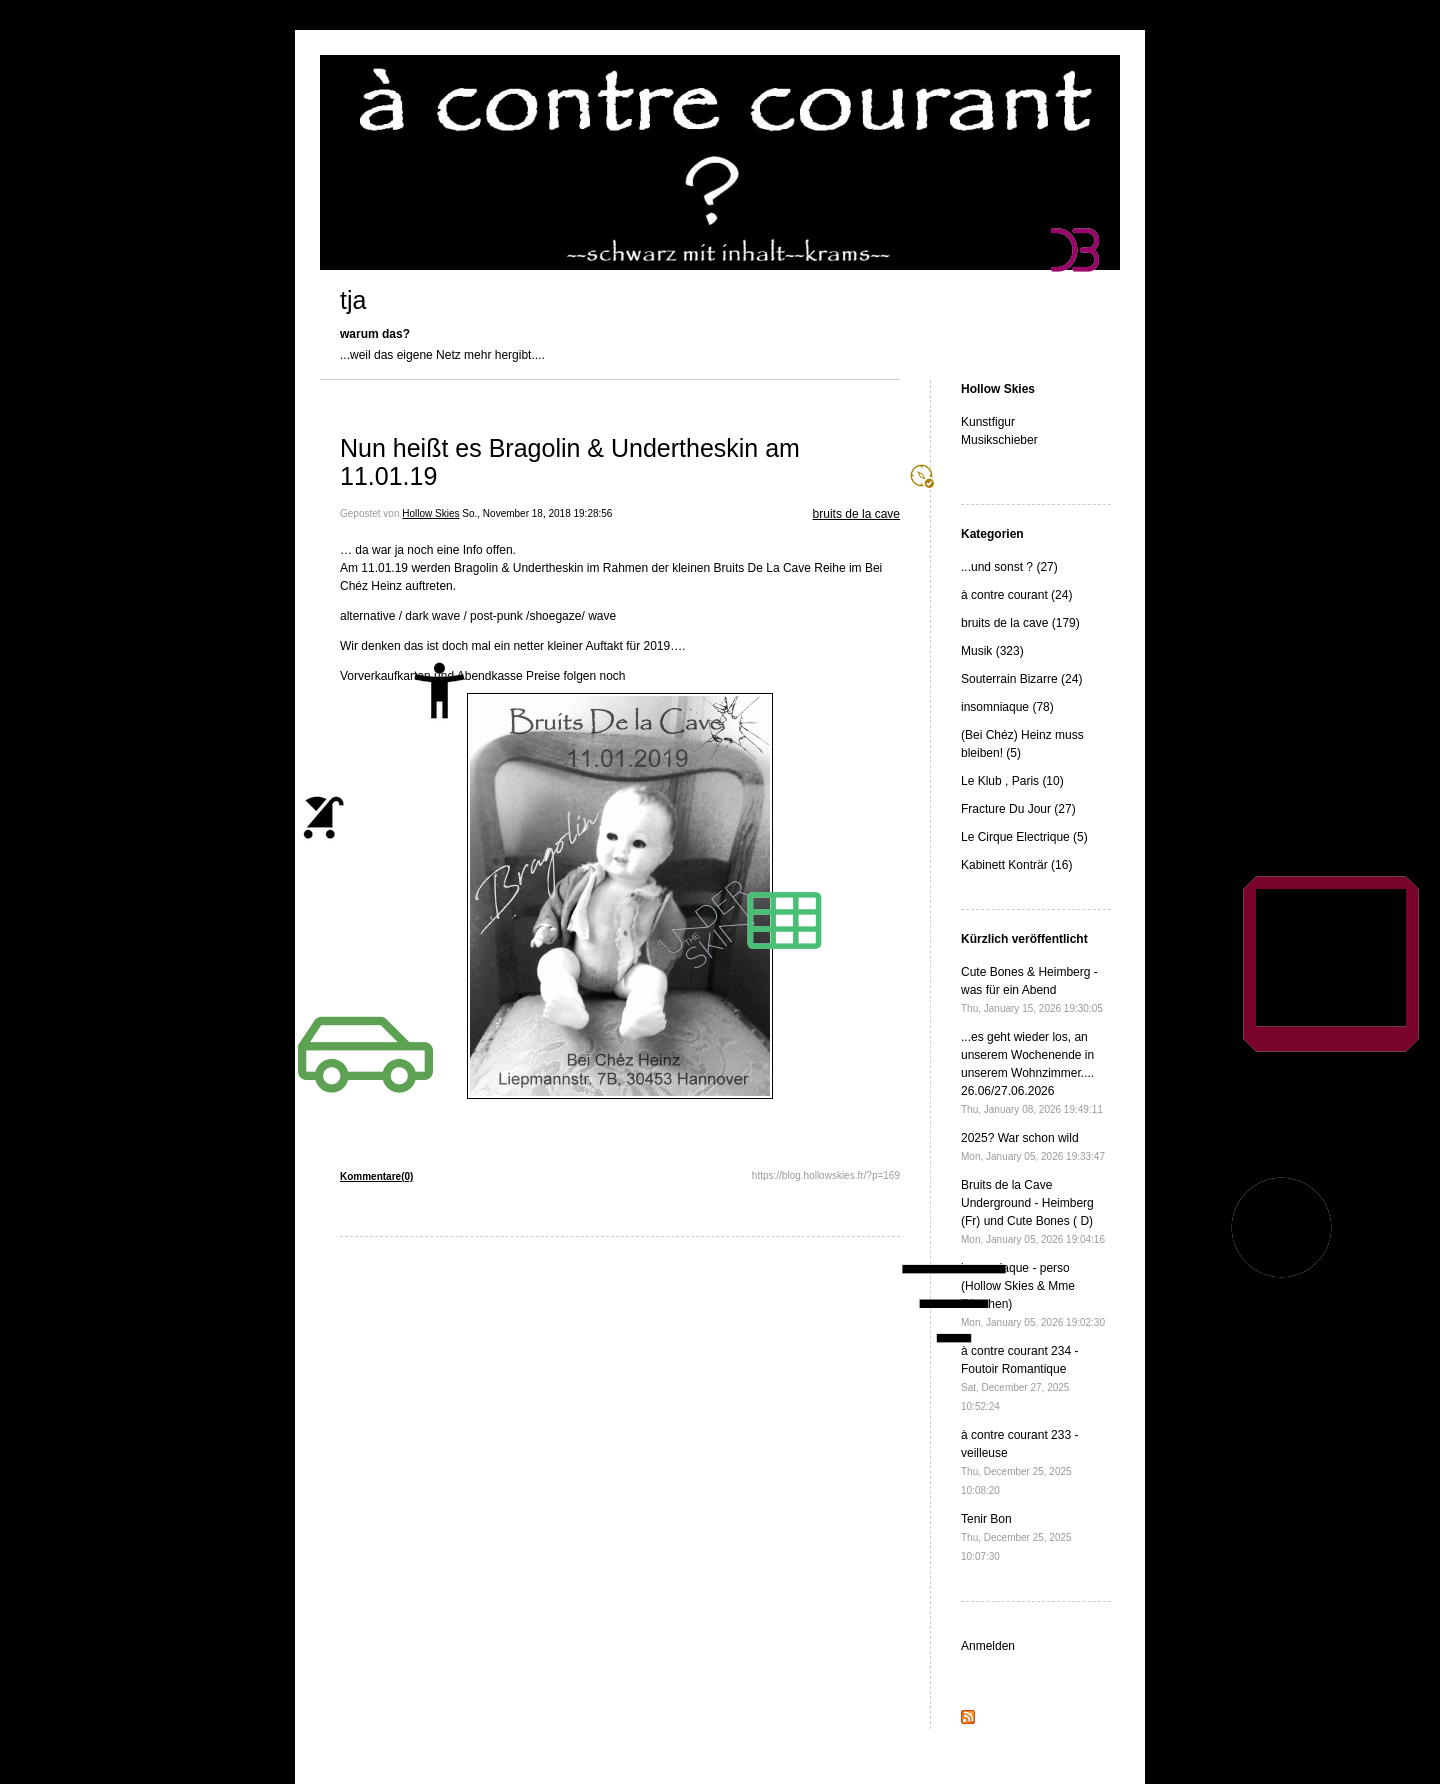 The width and height of the screenshot is (1440, 1784). What do you see at coordinates (439, 690) in the screenshot?
I see `access accessibility settings` at bounding box center [439, 690].